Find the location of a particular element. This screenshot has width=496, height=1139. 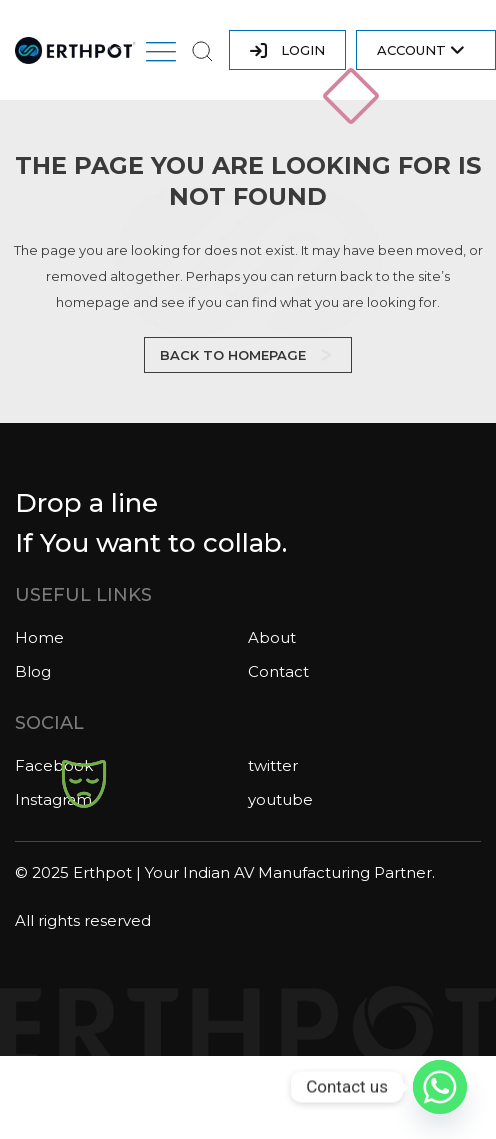

indicates premium or exclusive content is located at coordinates (351, 96).